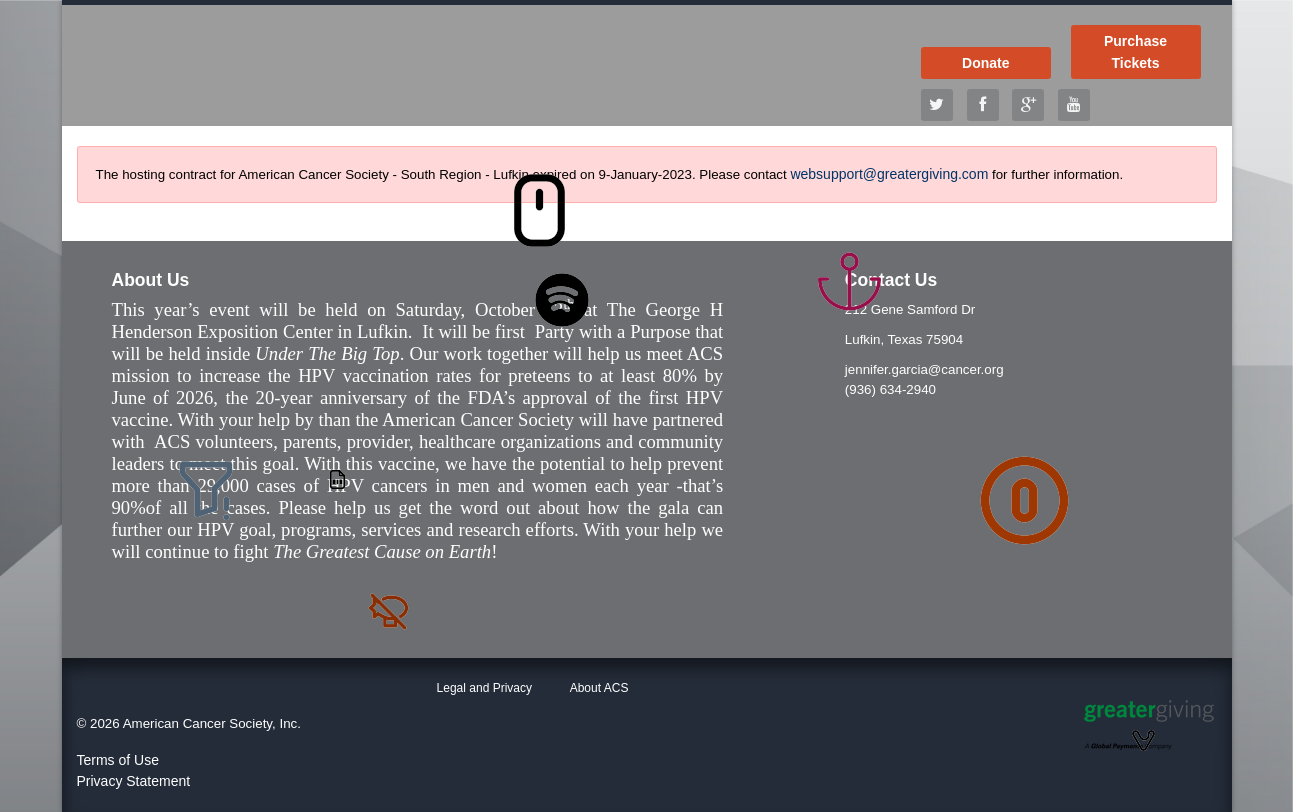  I want to click on filter has an issue or warning, so click(206, 488).